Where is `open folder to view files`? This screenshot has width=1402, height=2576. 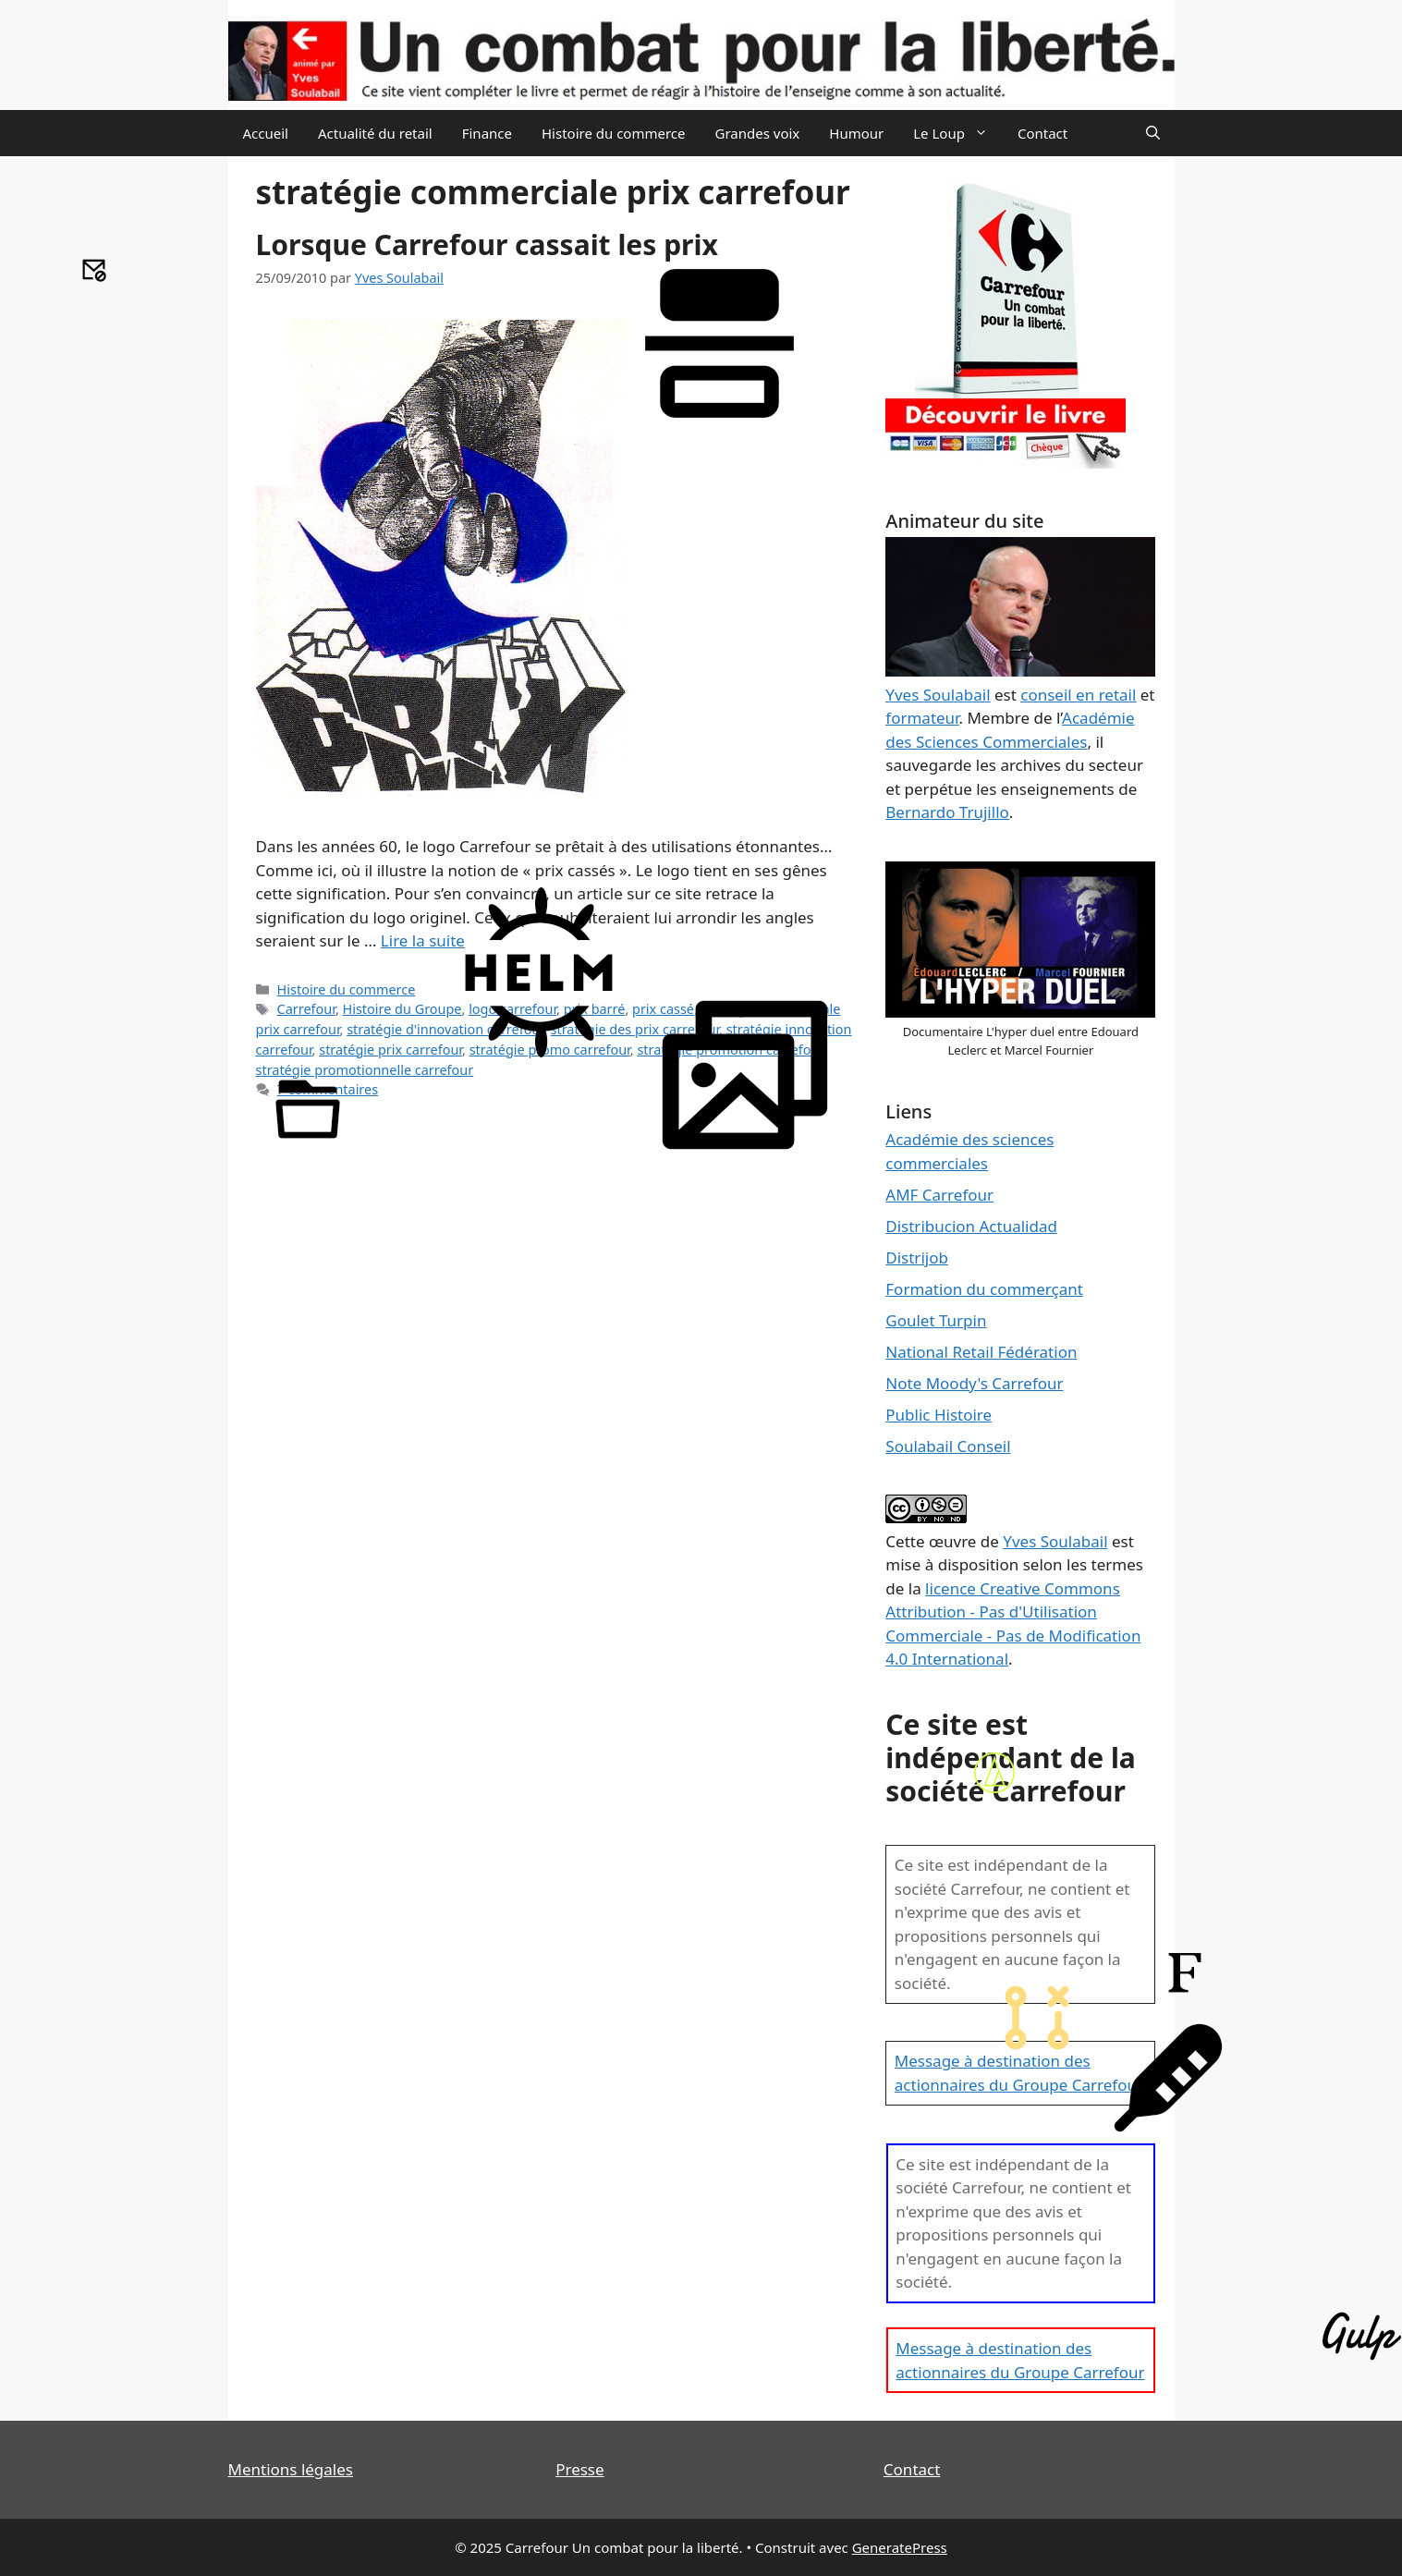
open folder to view files is located at coordinates (308, 1109).